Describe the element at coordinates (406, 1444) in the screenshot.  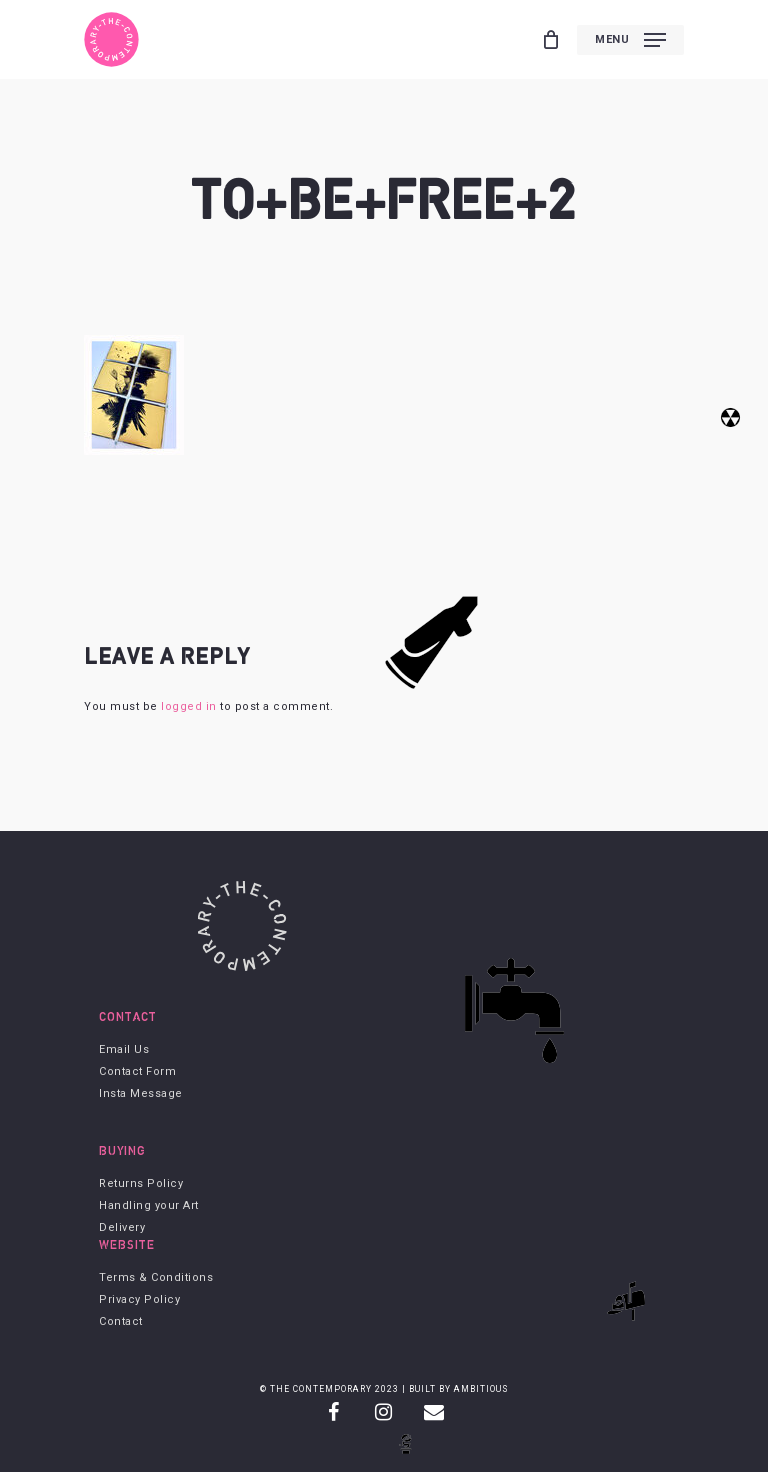
I see `represents a carnivorous plant item or creature in a game` at that location.